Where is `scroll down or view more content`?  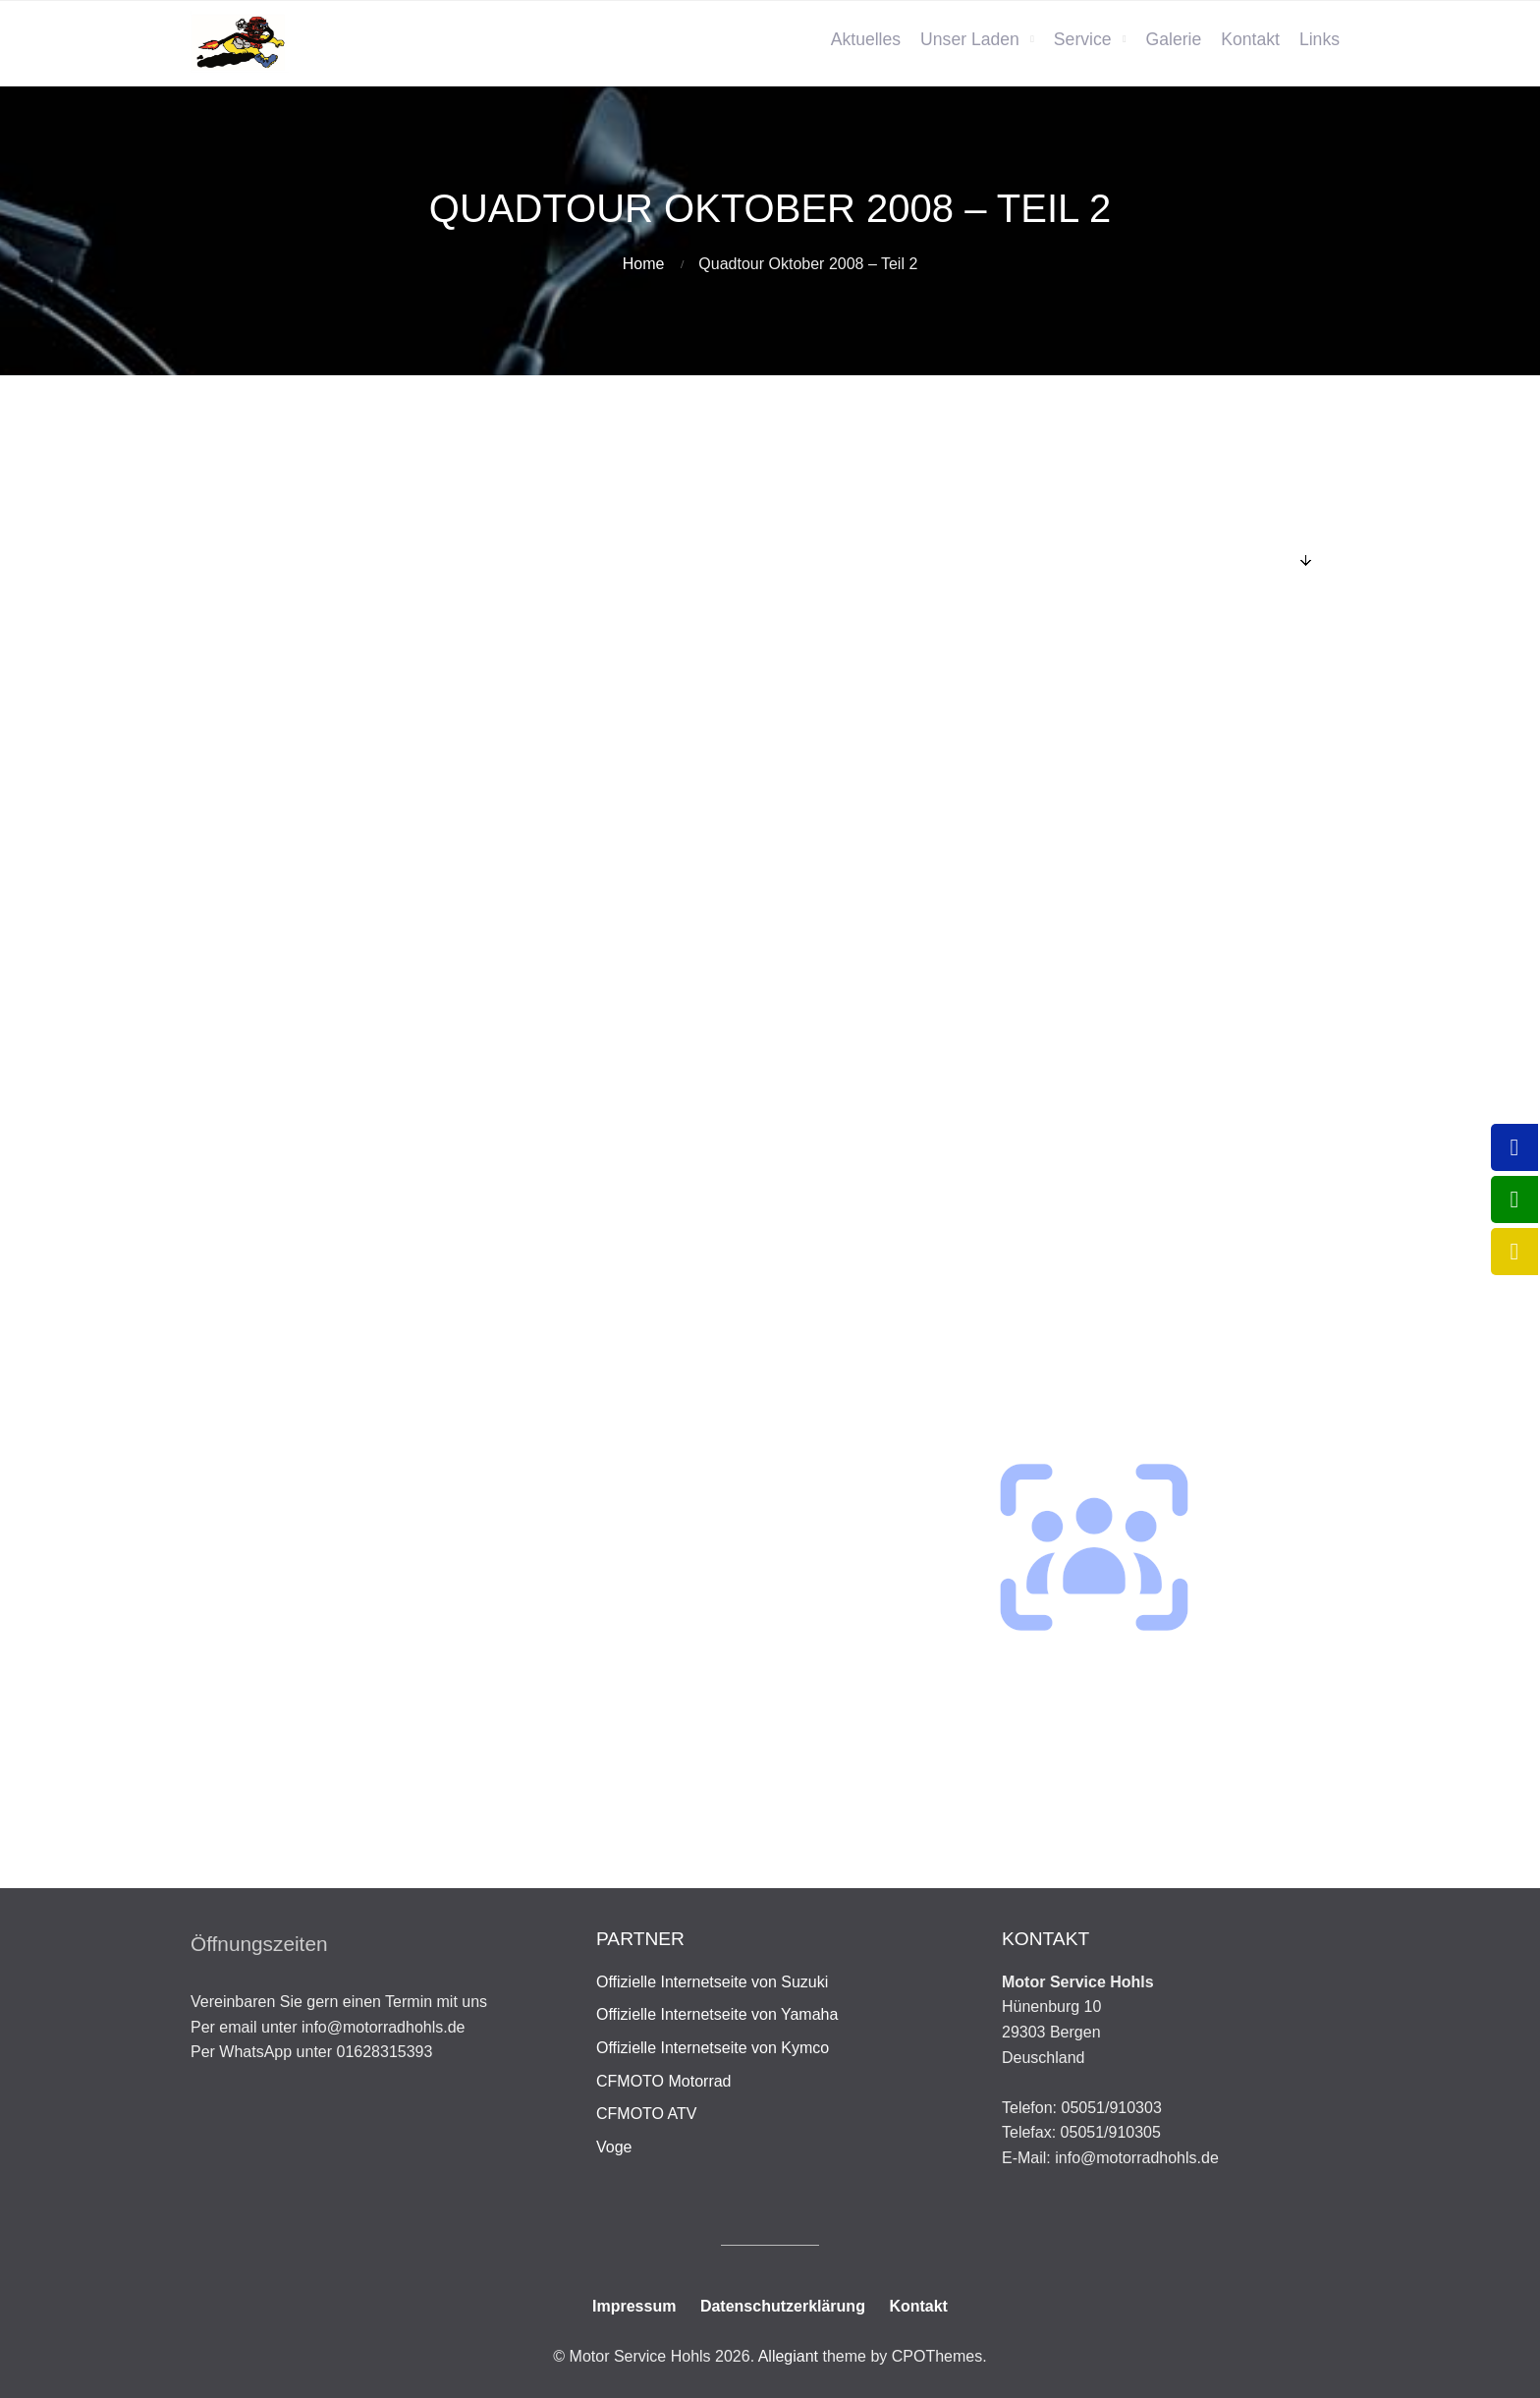
scroll down or view more content is located at coordinates (1305, 560).